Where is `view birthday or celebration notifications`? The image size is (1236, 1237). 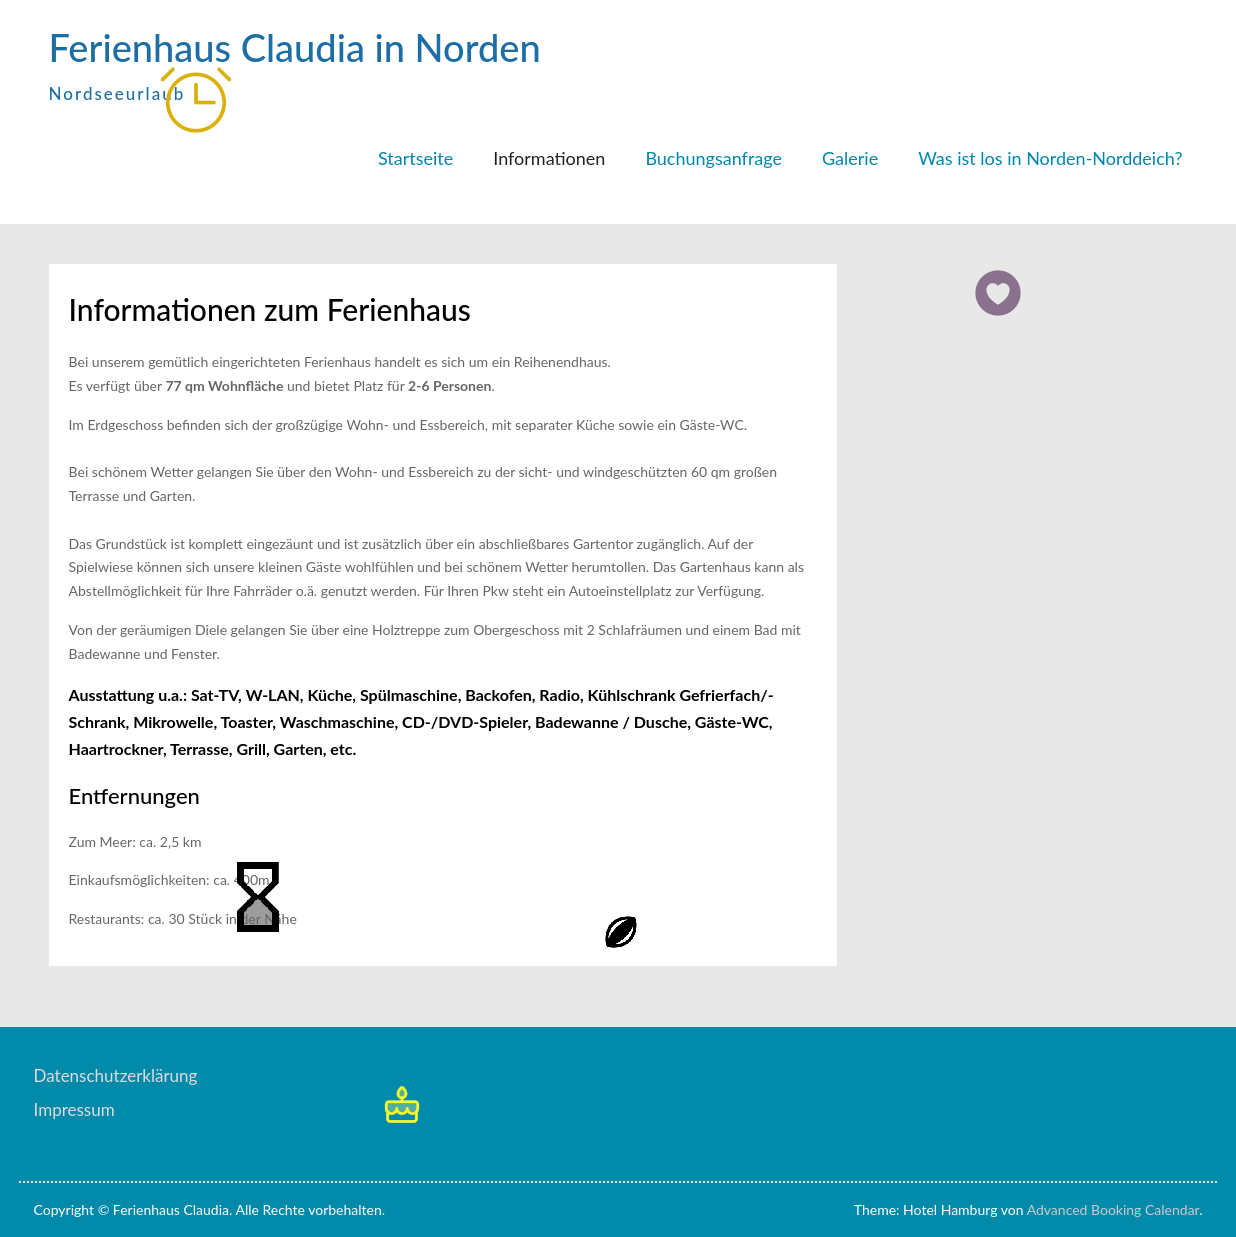
view birthday or celebration notifications is located at coordinates (402, 1107).